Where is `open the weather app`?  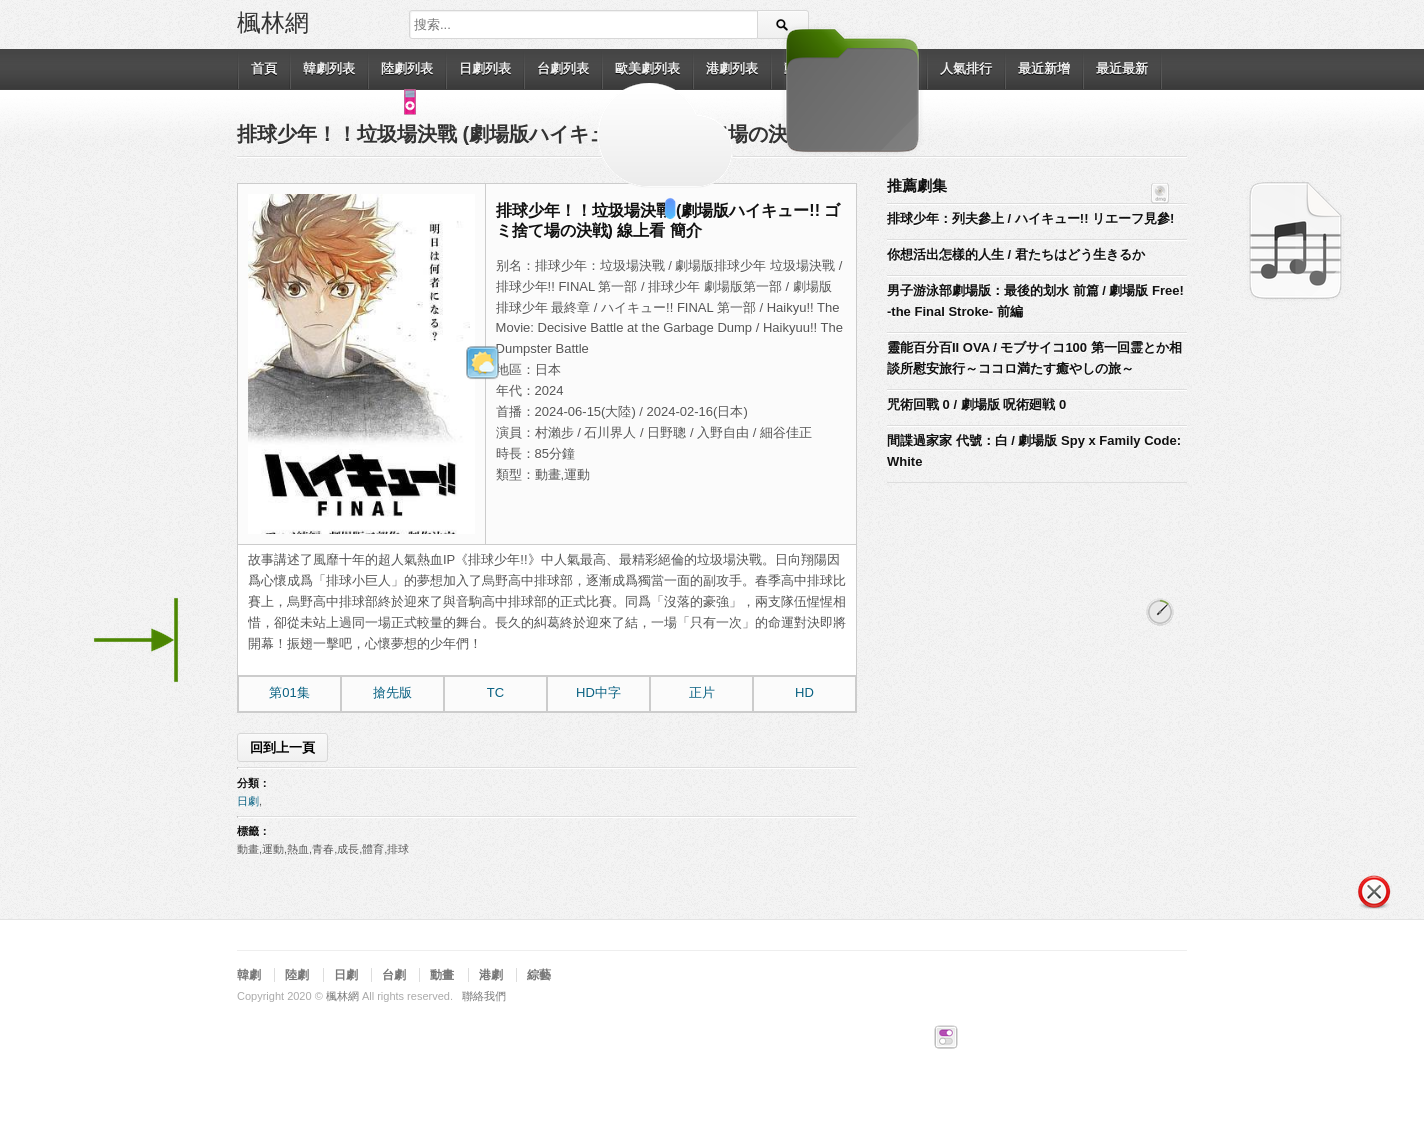 open the weather app is located at coordinates (482, 362).